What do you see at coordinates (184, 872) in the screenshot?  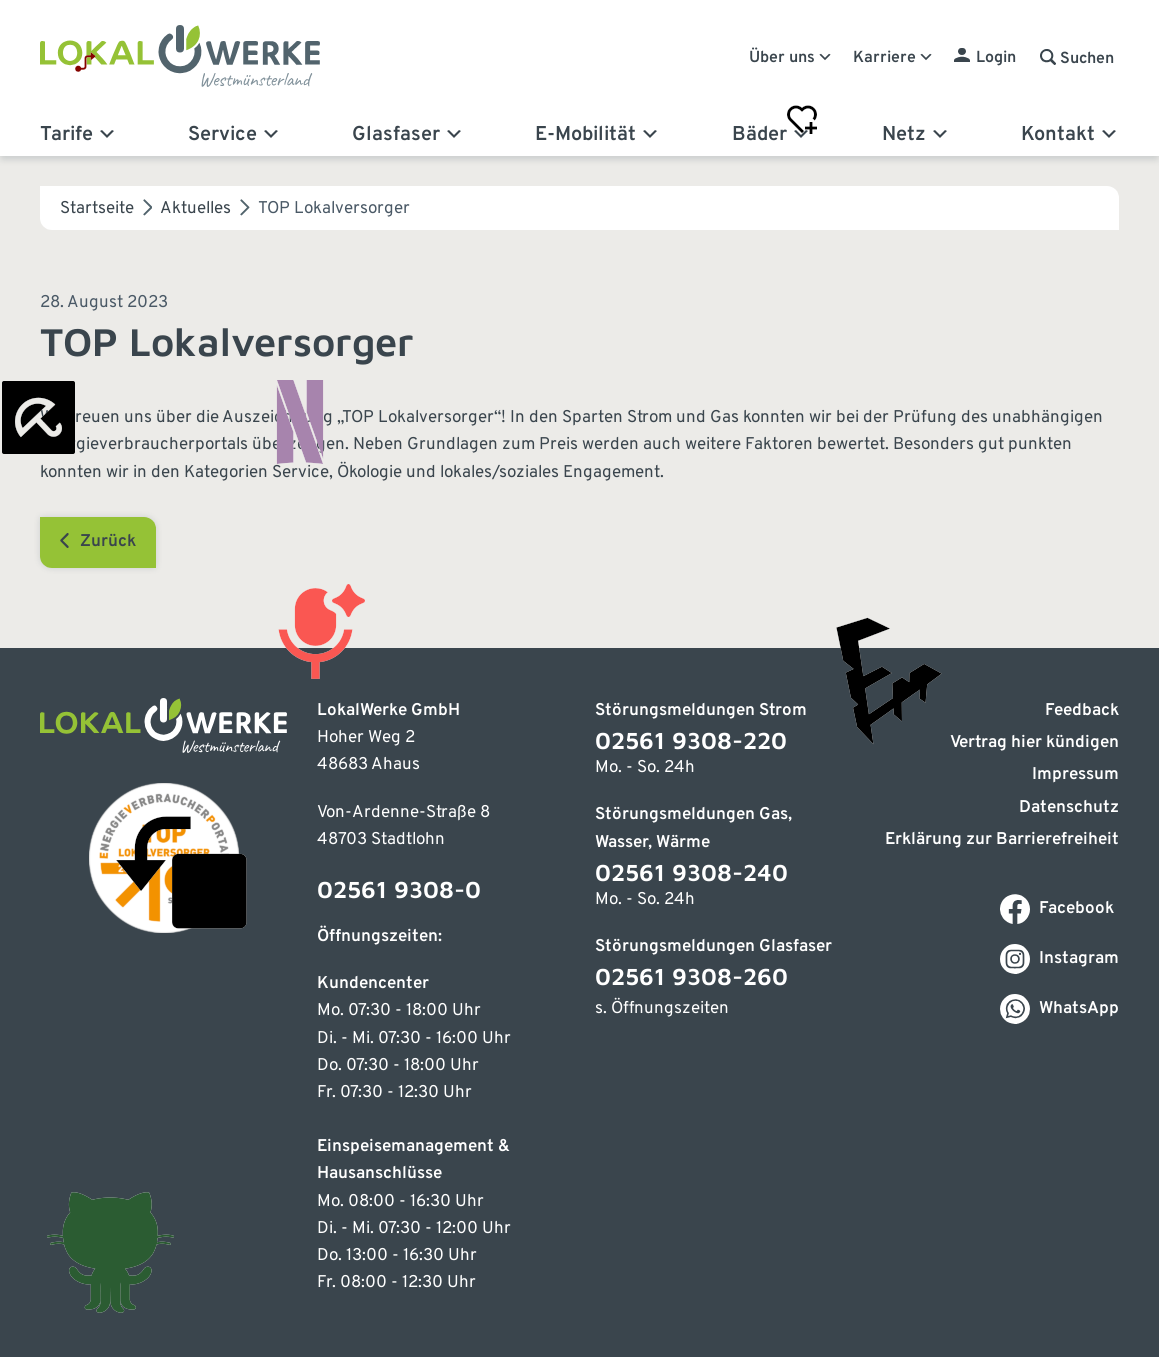 I see `rotate object counterclockwise` at bounding box center [184, 872].